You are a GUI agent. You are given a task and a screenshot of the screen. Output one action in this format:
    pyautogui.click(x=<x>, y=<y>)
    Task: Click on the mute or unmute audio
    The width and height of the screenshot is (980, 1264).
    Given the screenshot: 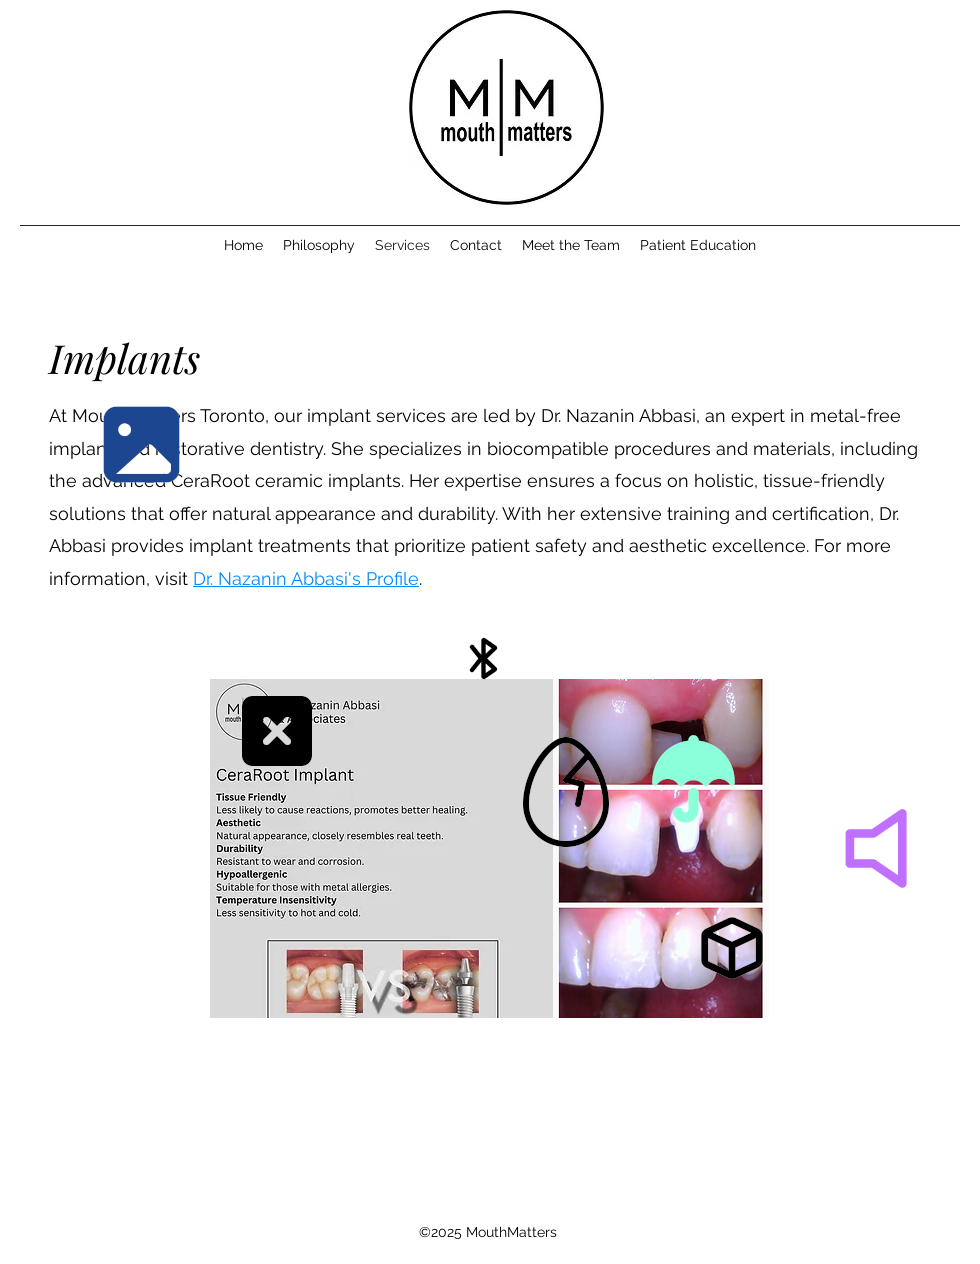 What is the action you would take?
    pyautogui.click(x=880, y=848)
    